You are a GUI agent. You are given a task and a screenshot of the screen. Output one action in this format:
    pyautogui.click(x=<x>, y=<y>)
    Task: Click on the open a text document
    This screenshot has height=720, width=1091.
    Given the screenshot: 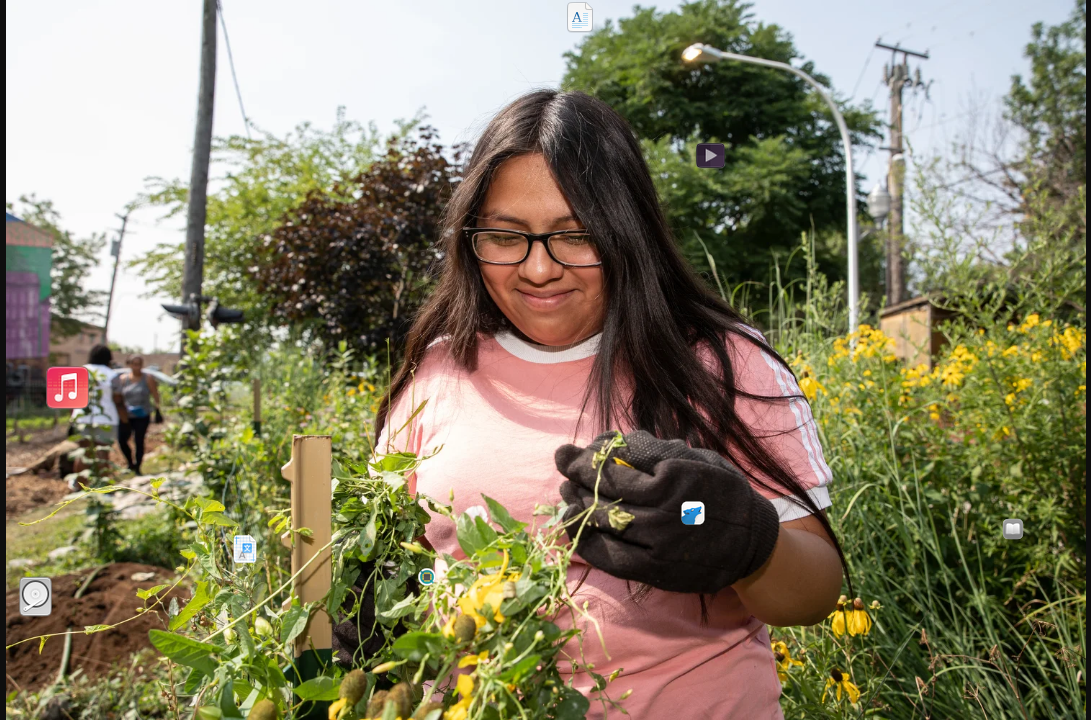 What is the action you would take?
    pyautogui.click(x=580, y=17)
    